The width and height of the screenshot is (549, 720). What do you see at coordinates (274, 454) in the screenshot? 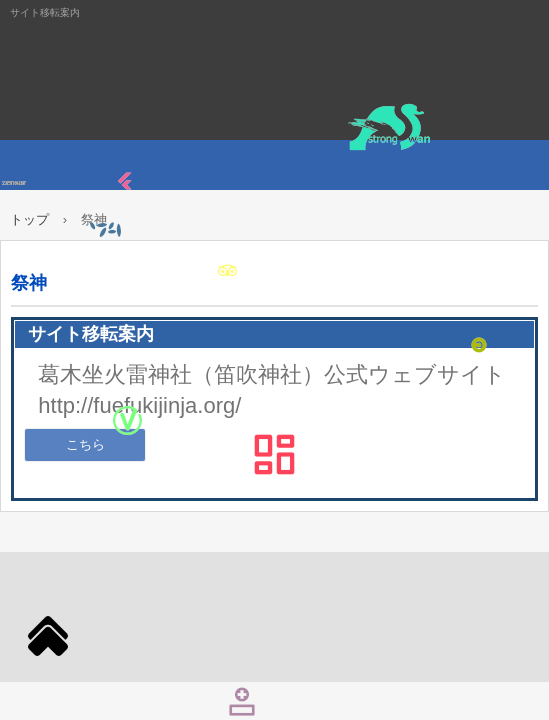
I see `access the dashboard` at bounding box center [274, 454].